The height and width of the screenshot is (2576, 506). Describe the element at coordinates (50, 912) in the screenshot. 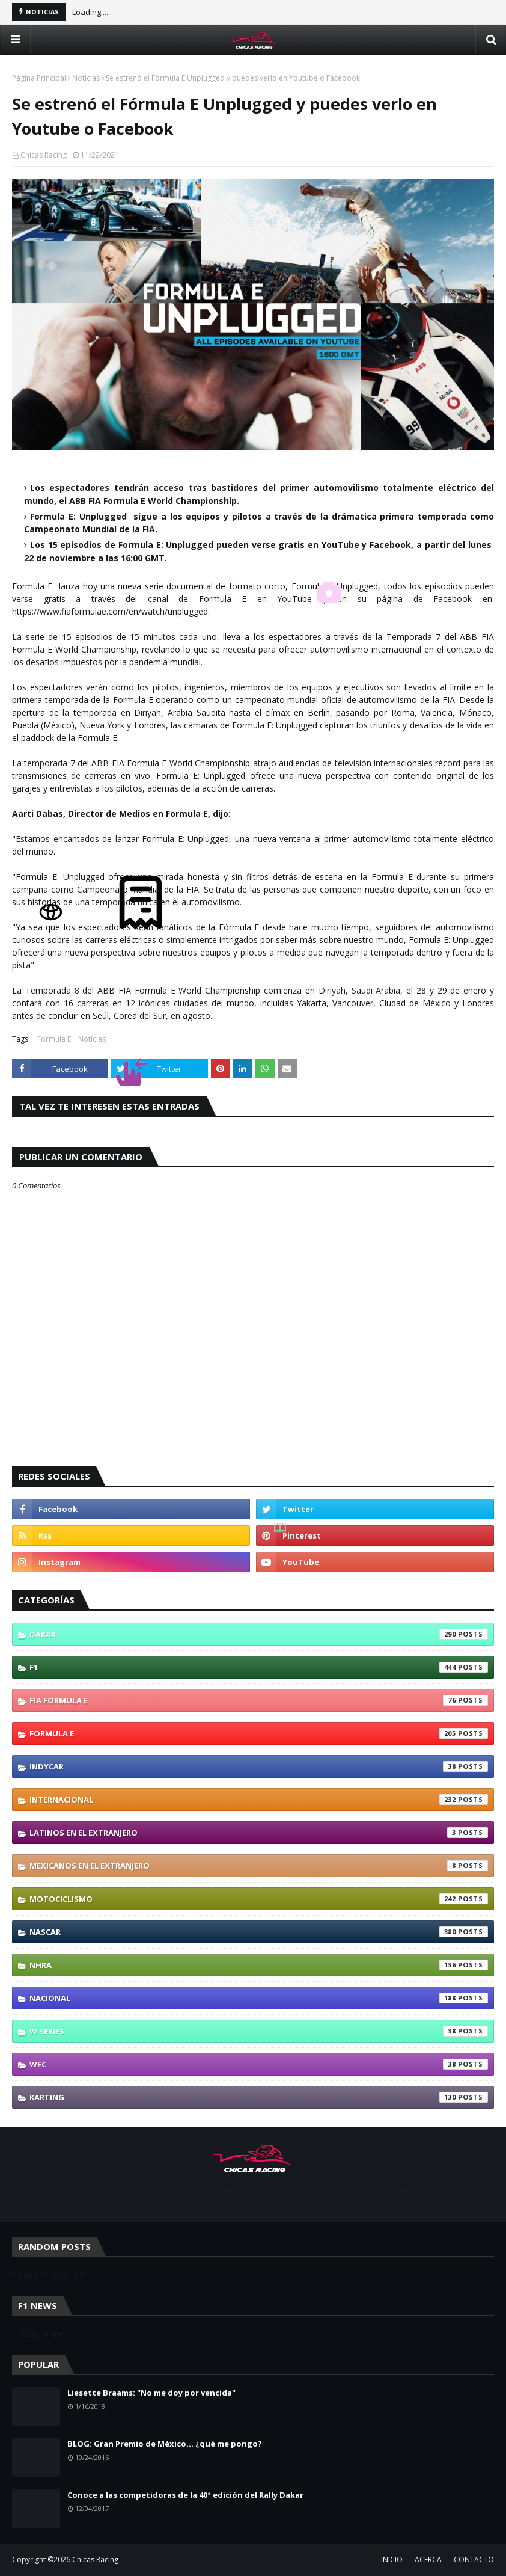

I see `Toyota brand logo` at that location.